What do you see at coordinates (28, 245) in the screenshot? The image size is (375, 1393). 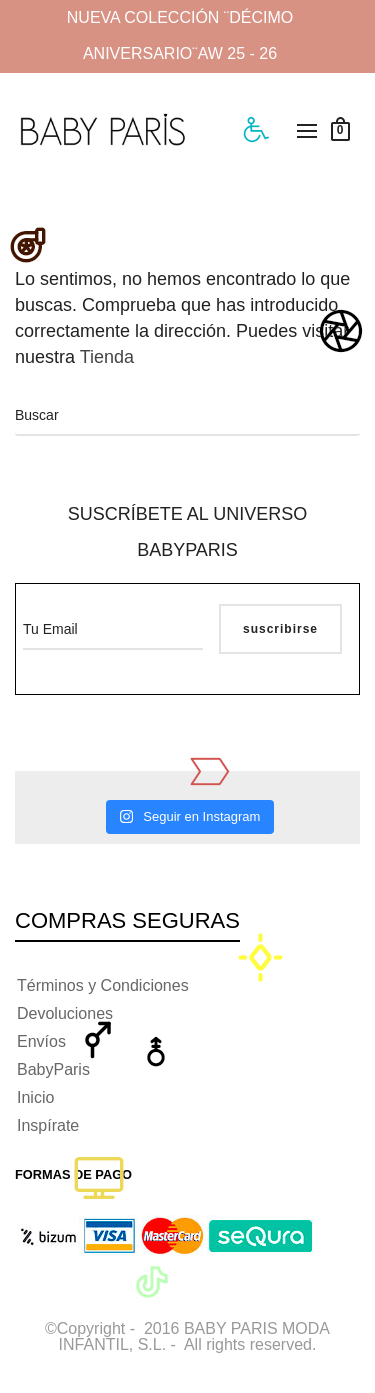 I see `access turbocharger or engine performance settings` at bounding box center [28, 245].